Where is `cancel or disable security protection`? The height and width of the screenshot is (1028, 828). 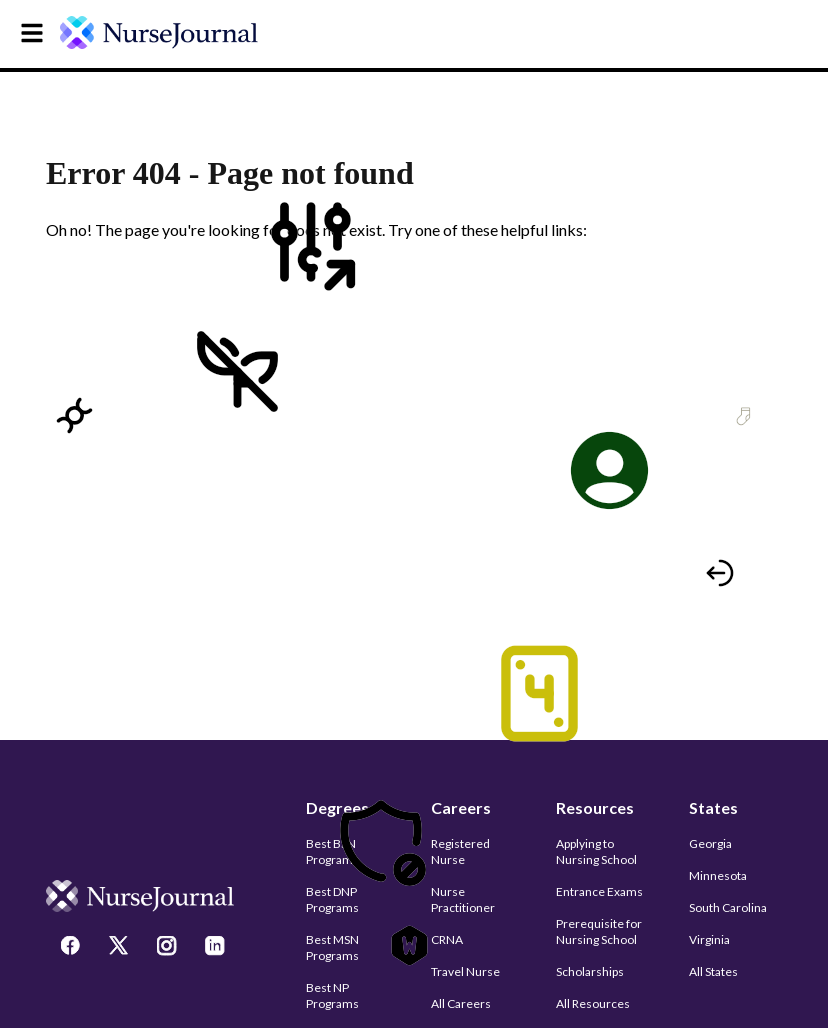 cancel or disable security protection is located at coordinates (381, 841).